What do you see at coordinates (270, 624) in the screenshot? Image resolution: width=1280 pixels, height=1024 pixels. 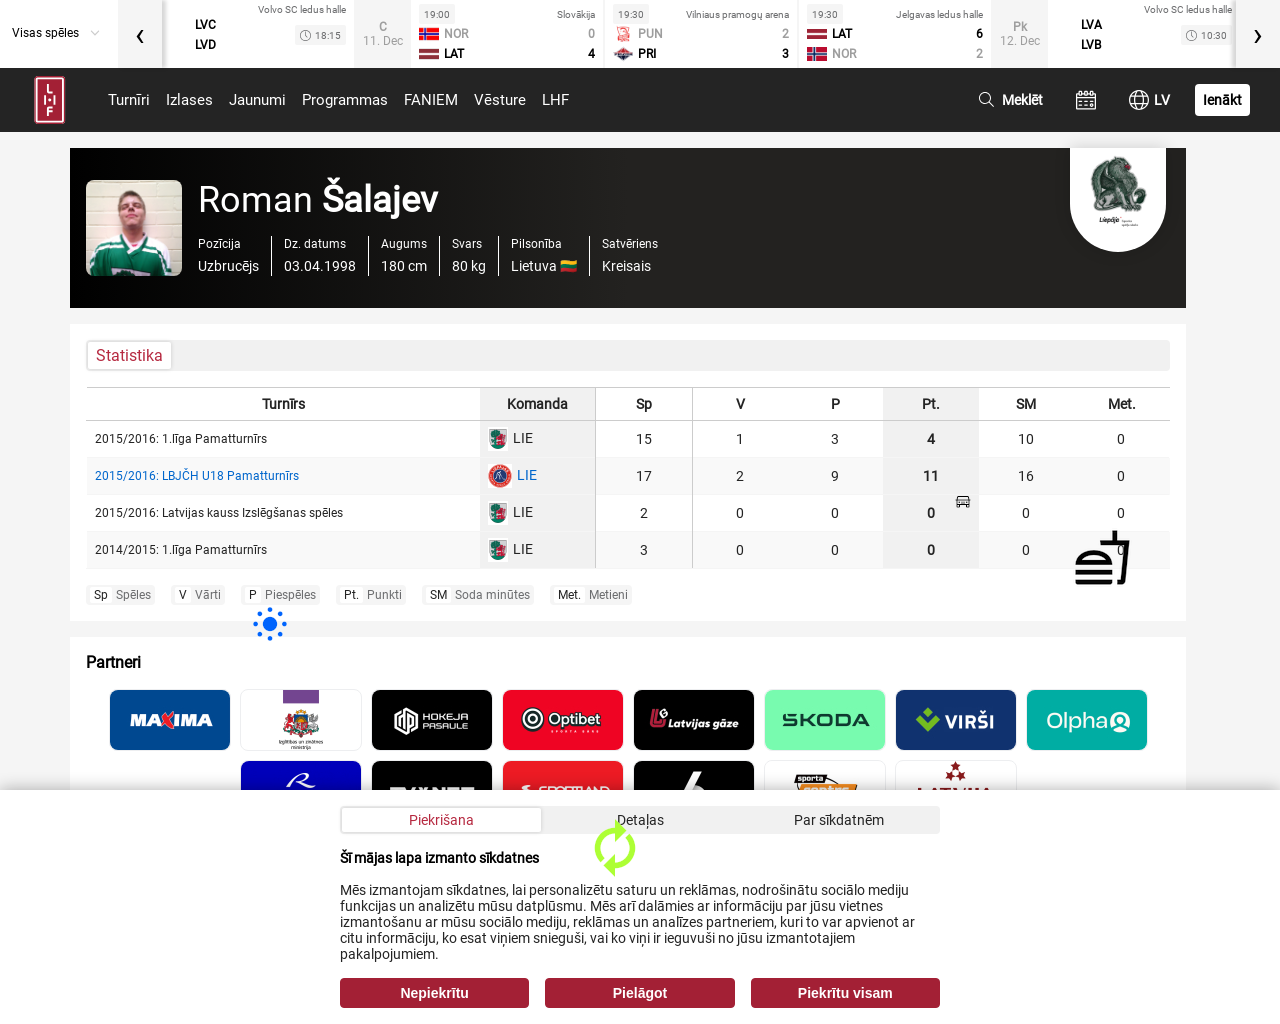 I see `decrease screen brightness` at bounding box center [270, 624].